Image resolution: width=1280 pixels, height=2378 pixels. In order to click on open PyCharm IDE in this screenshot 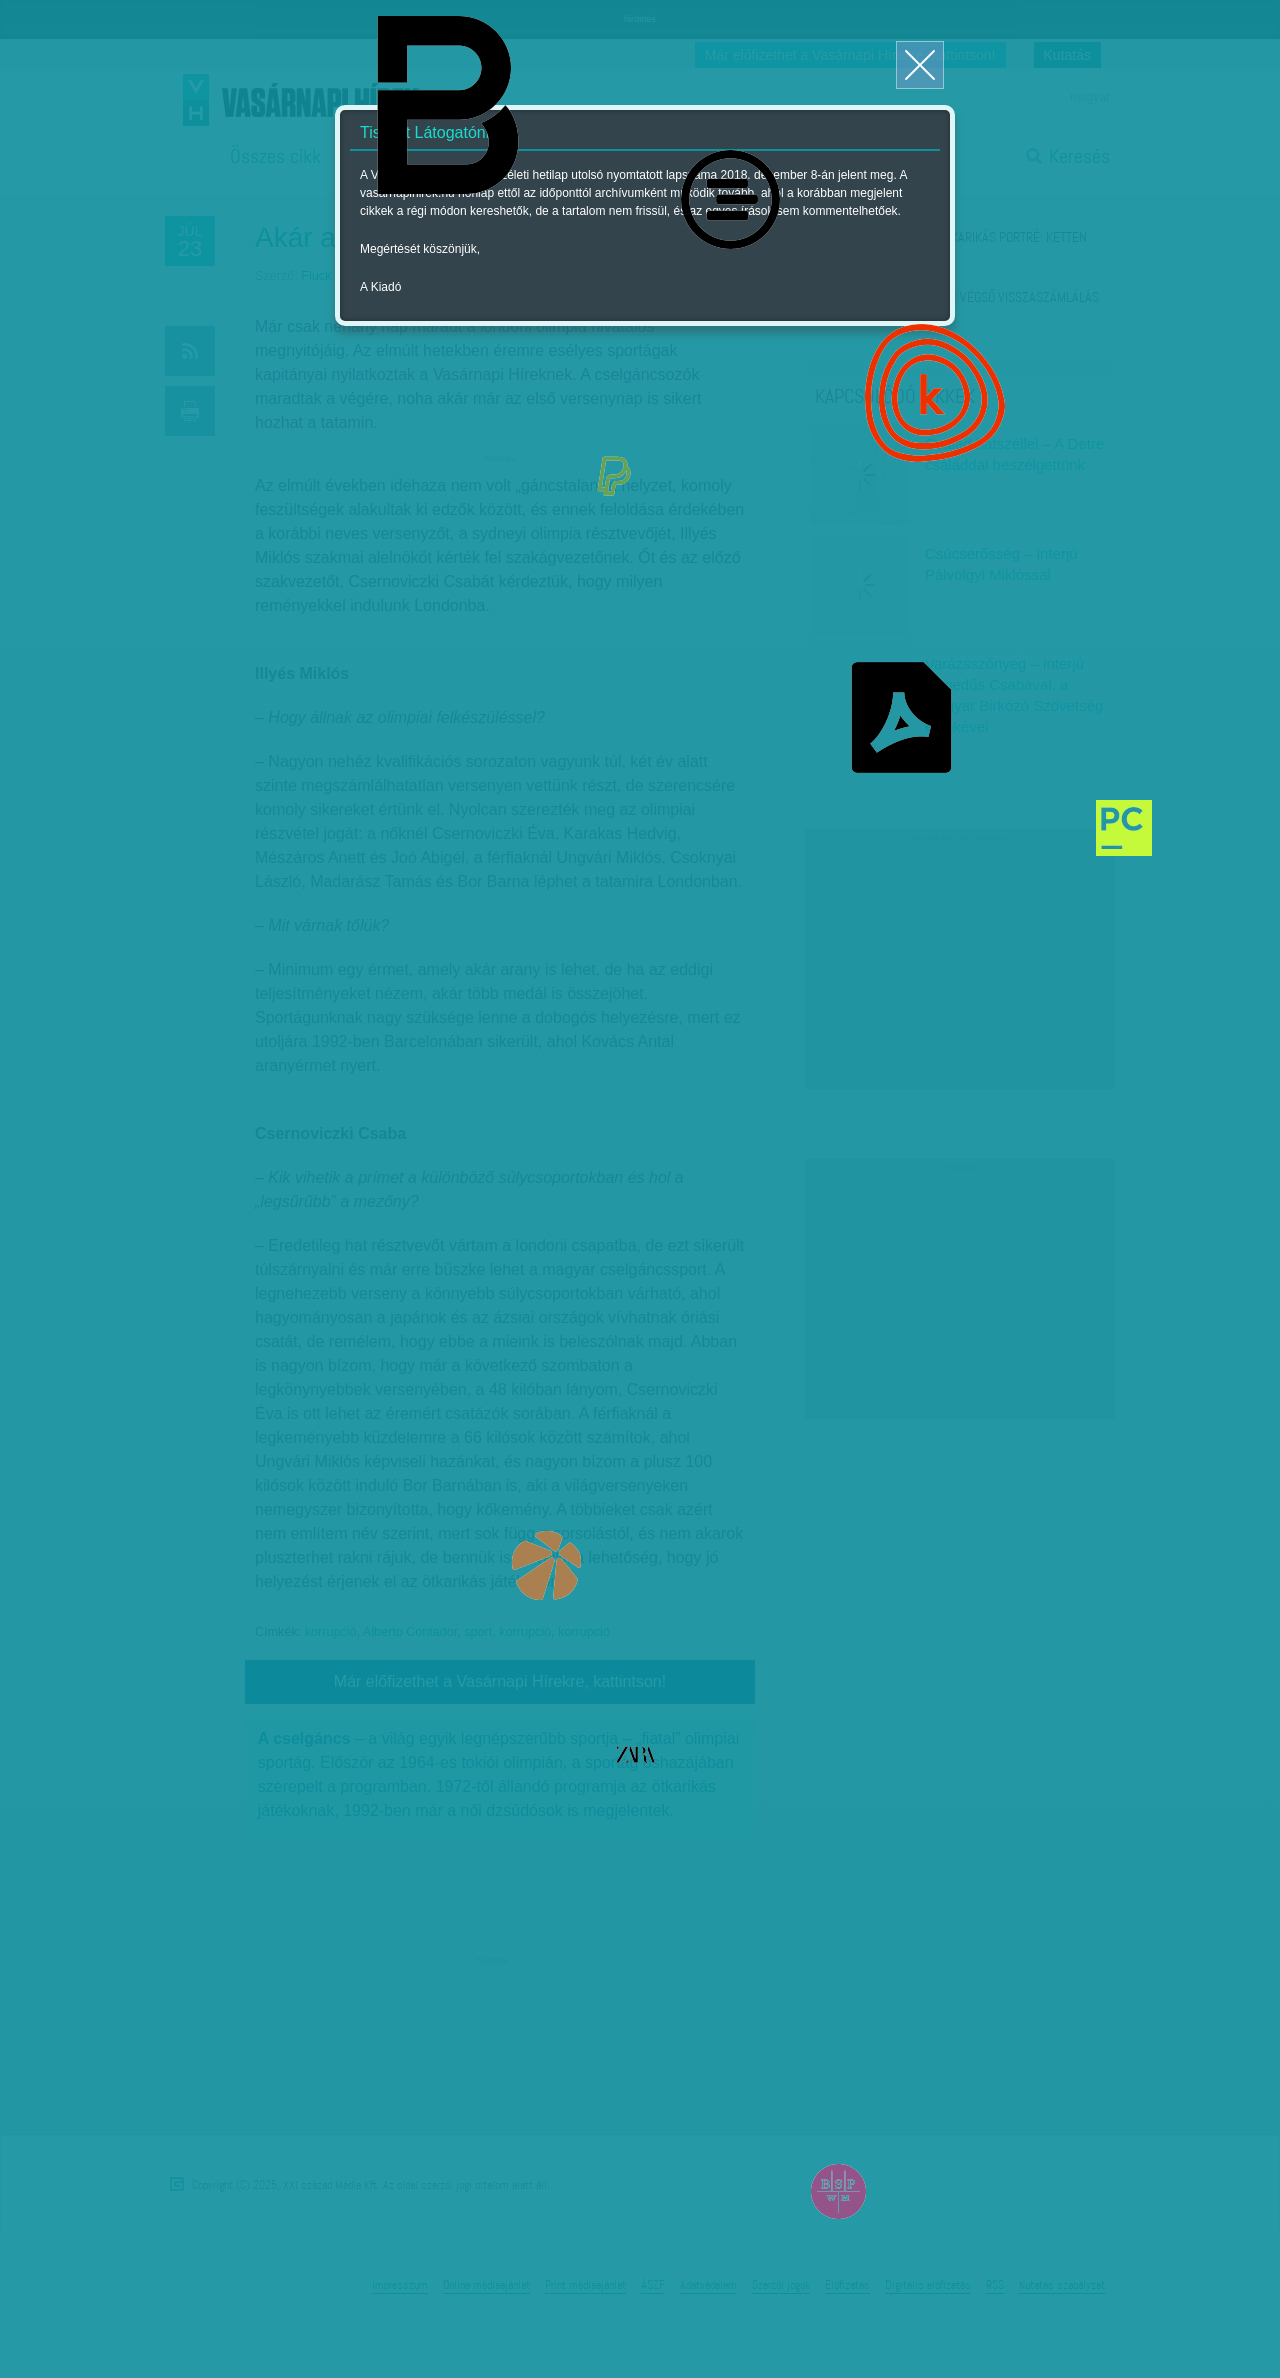, I will do `click(1124, 828)`.